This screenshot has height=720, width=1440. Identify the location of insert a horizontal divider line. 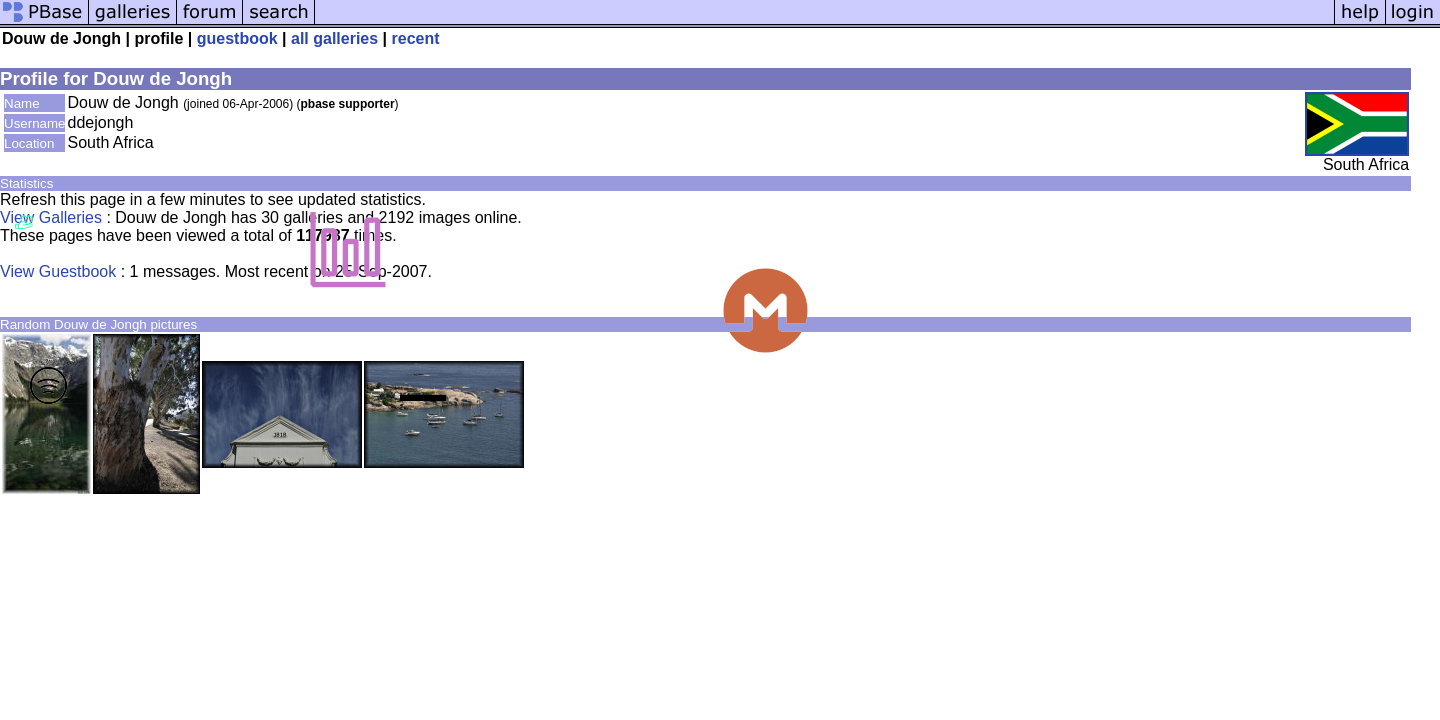
(423, 398).